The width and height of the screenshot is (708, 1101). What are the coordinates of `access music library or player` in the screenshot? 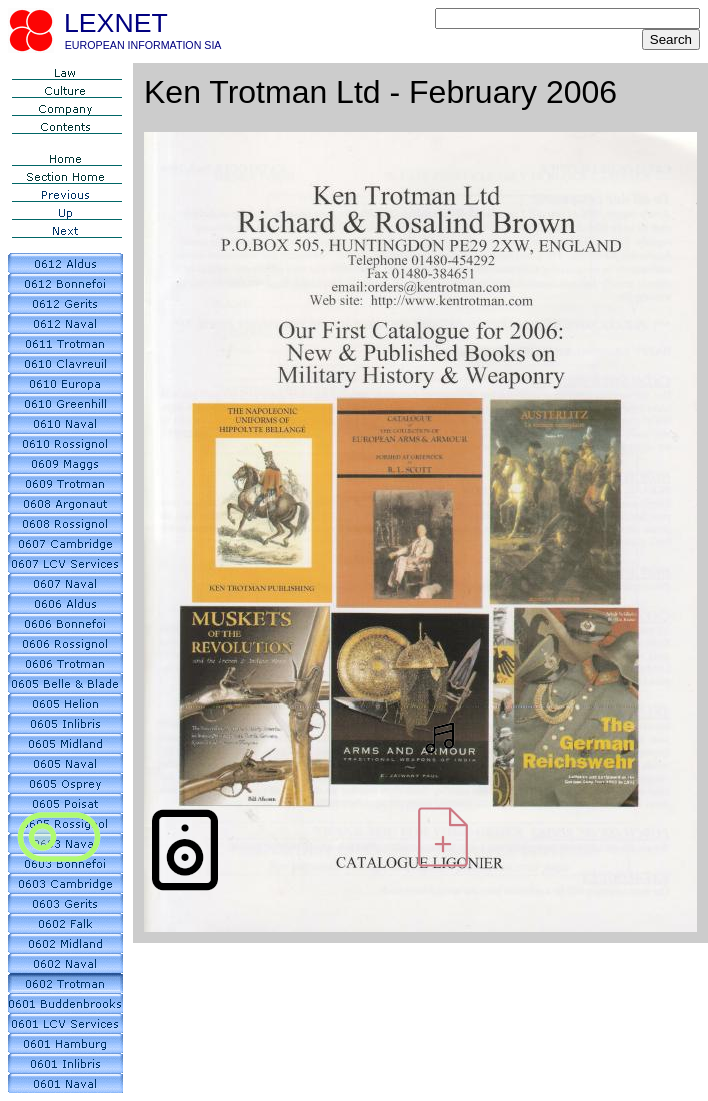 It's located at (441, 738).